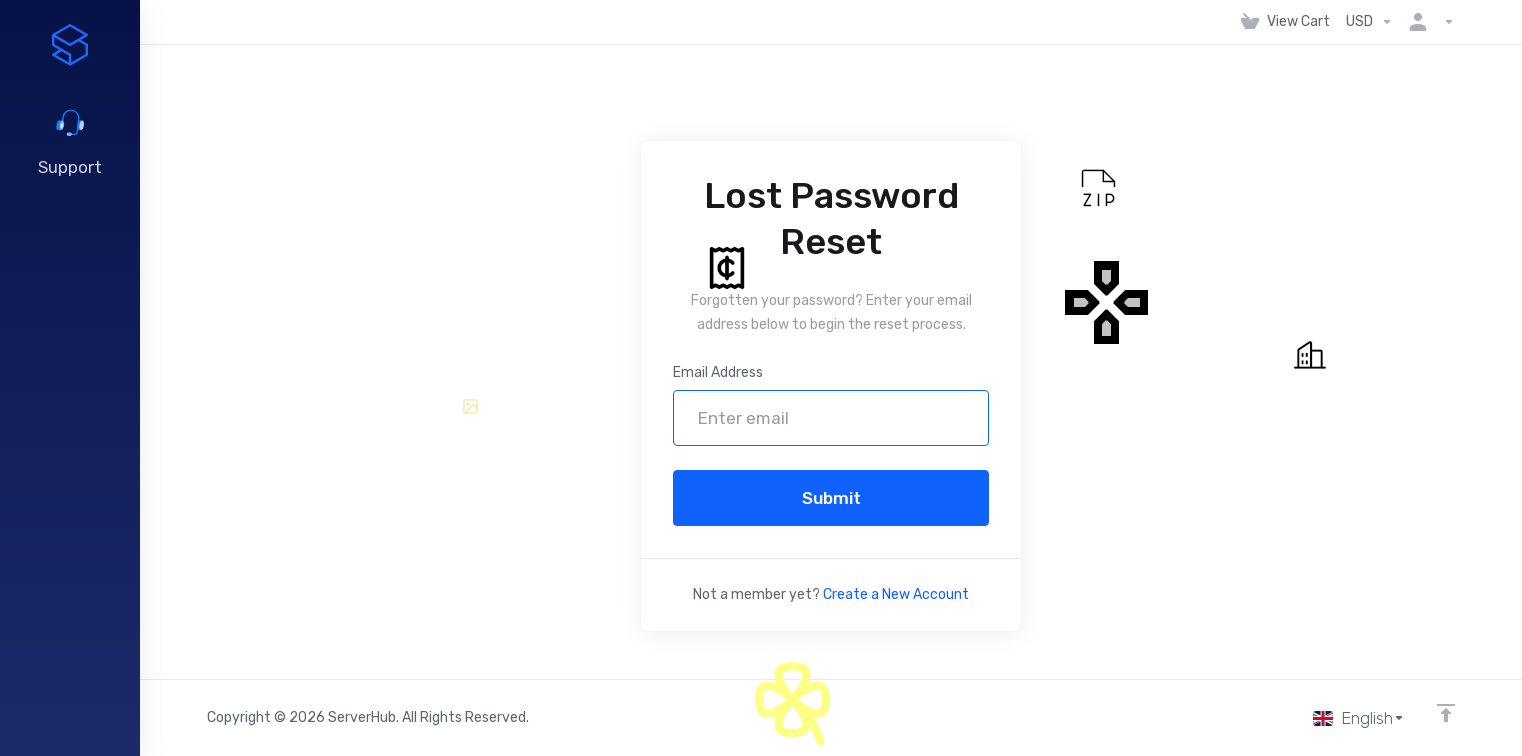  Describe the element at coordinates (1310, 356) in the screenshot. I see `view nearby buildings or properties` at that location.